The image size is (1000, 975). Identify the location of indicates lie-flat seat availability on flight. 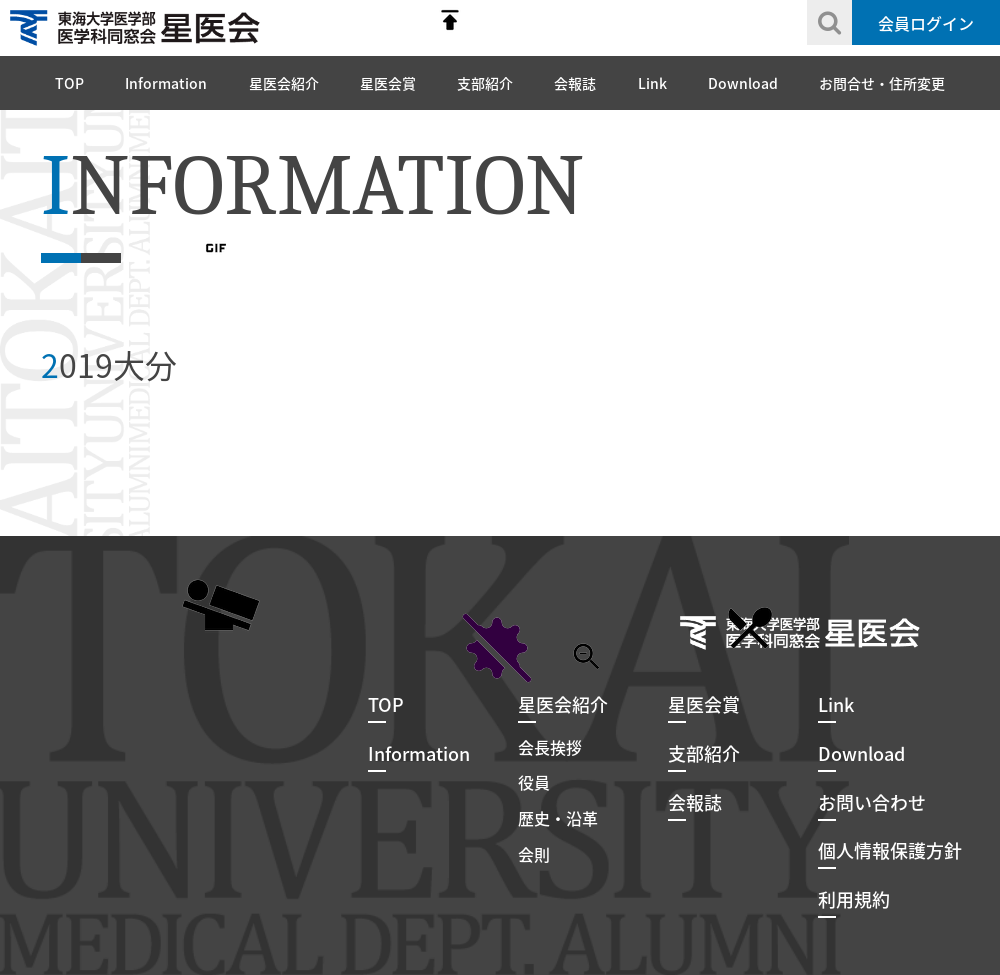
(219, 606).